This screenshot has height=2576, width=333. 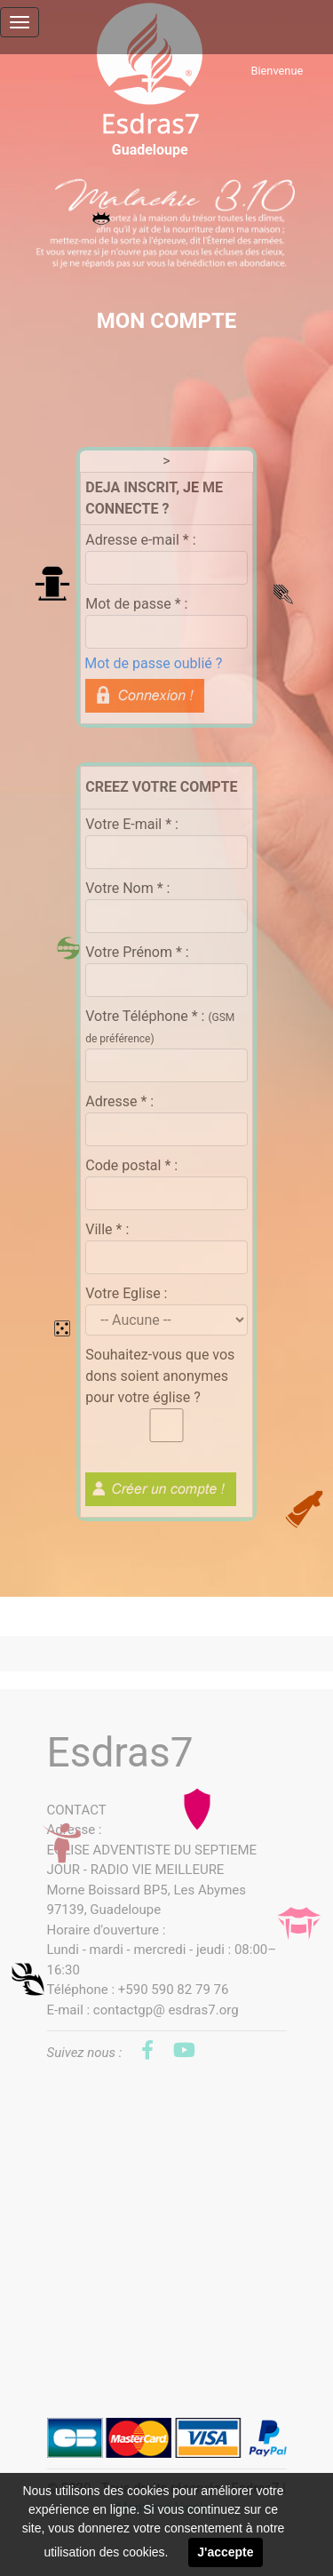 What do you see at coordinates (304, 1509) in the screenshot?
I see `select or equip weapon attachment` at bounding box center [304, 1509].